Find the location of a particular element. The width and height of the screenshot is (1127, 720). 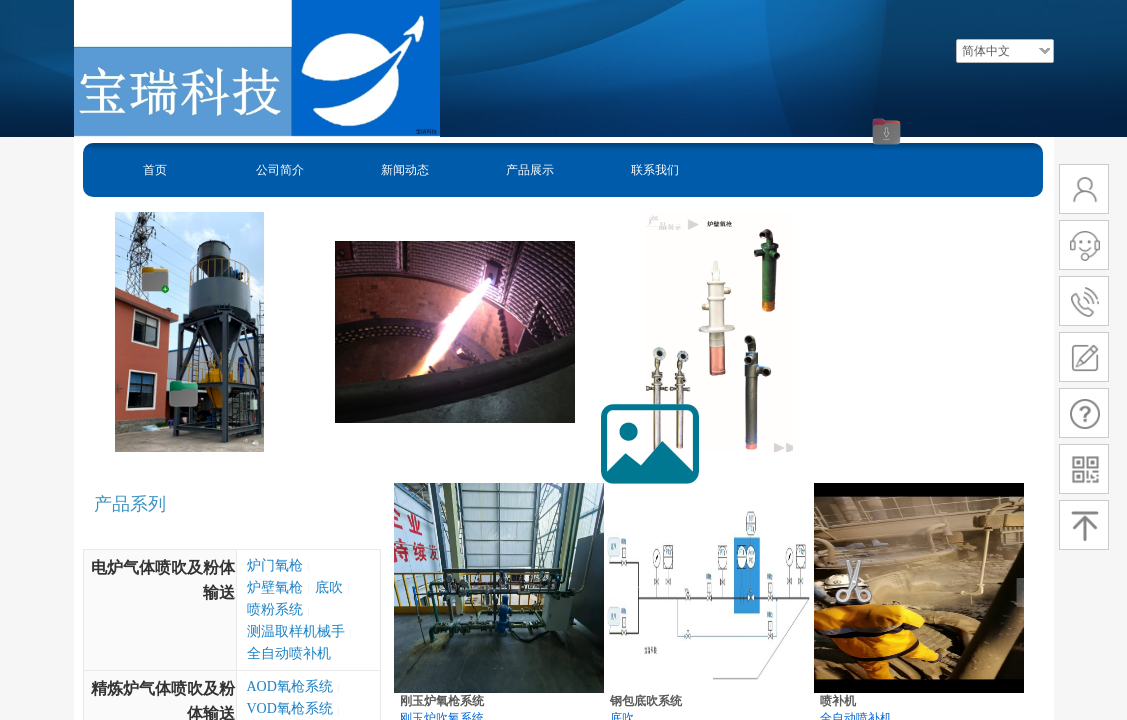

cut selected content to clipboard is located at coordinates (853, 581).